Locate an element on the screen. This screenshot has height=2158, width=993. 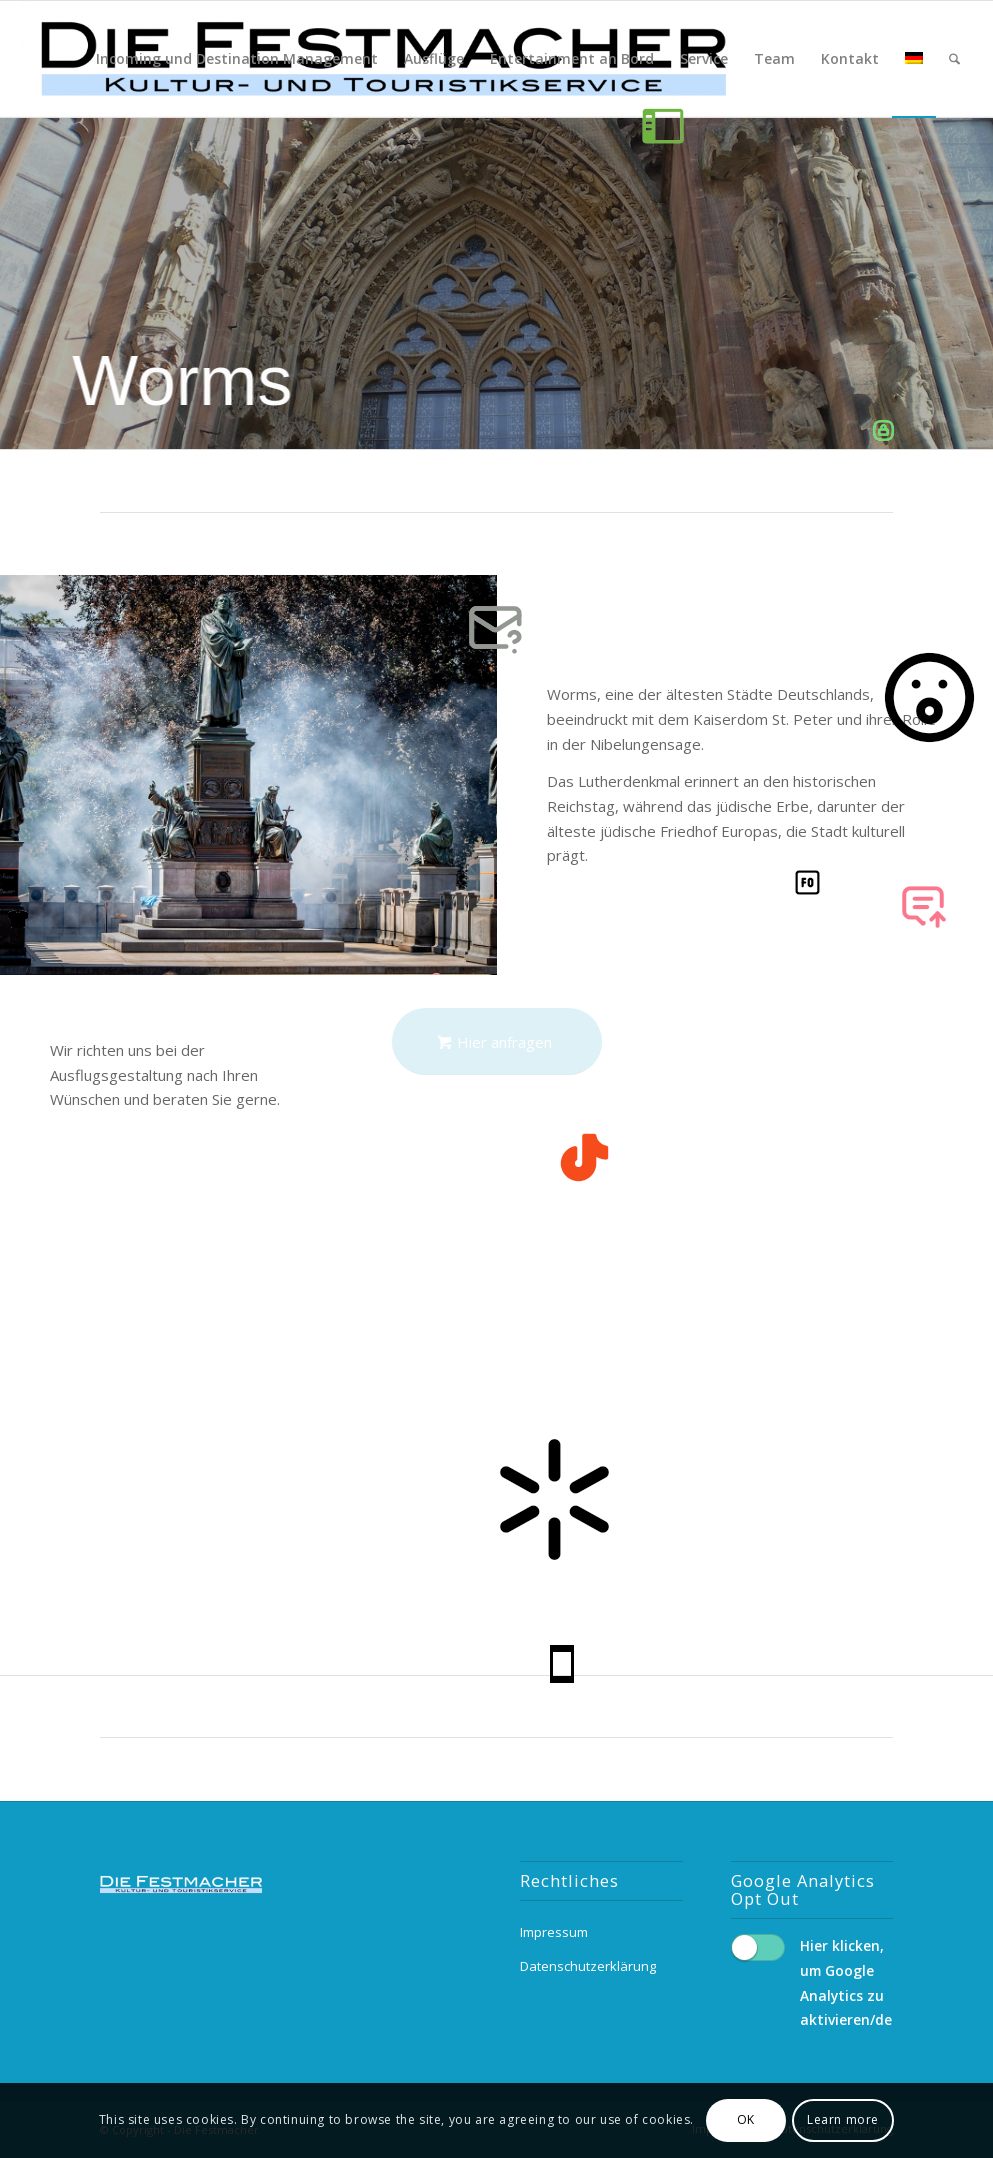
open TikTok app is located at coordinates (584, 1157).